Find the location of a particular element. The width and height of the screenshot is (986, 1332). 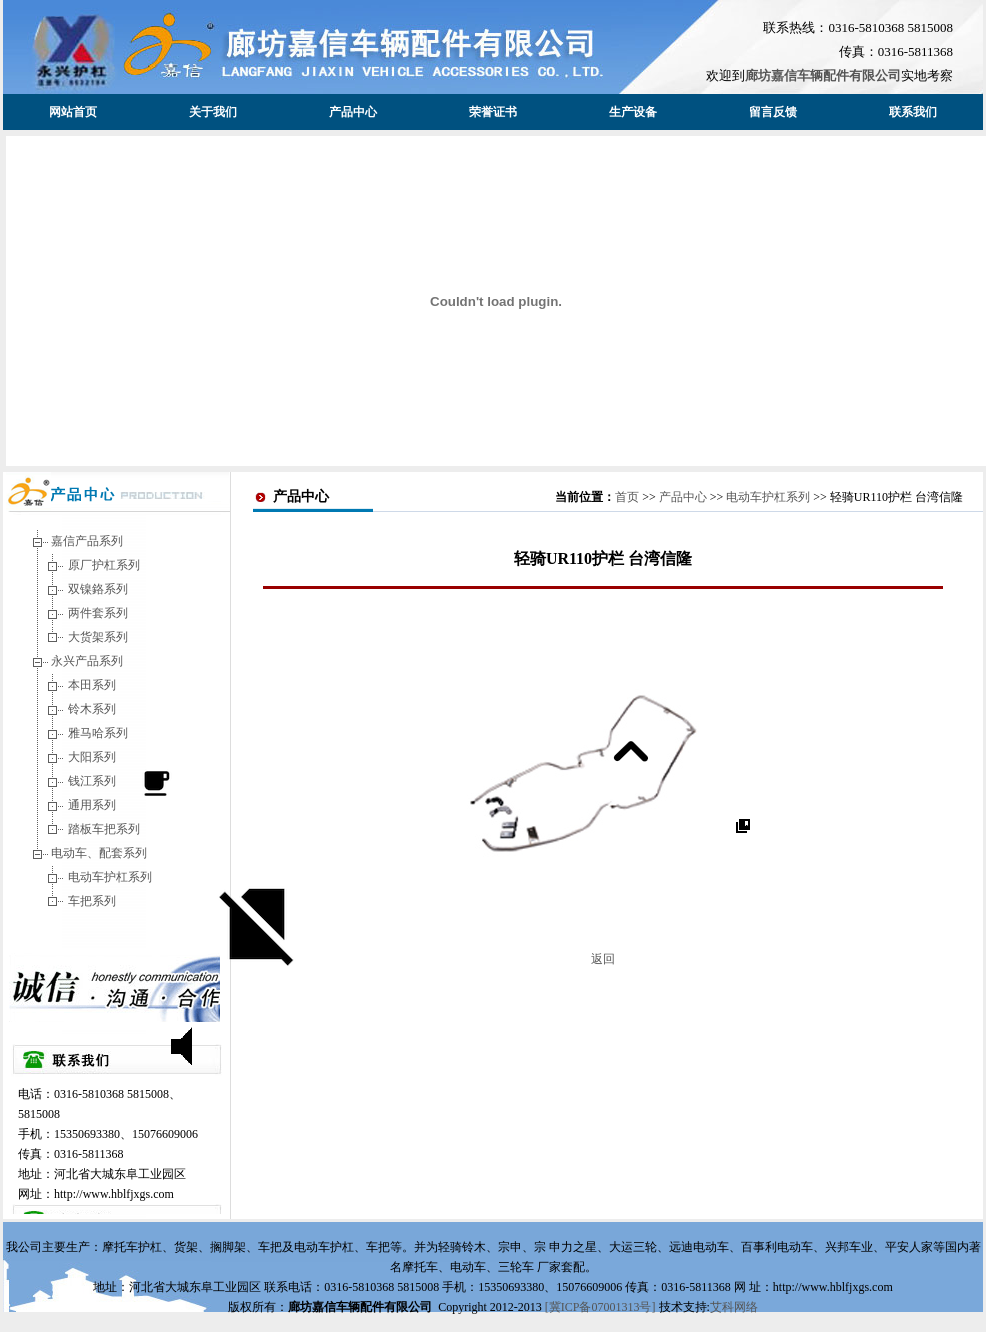

no sim card detected is located at coordinates (257, 924).